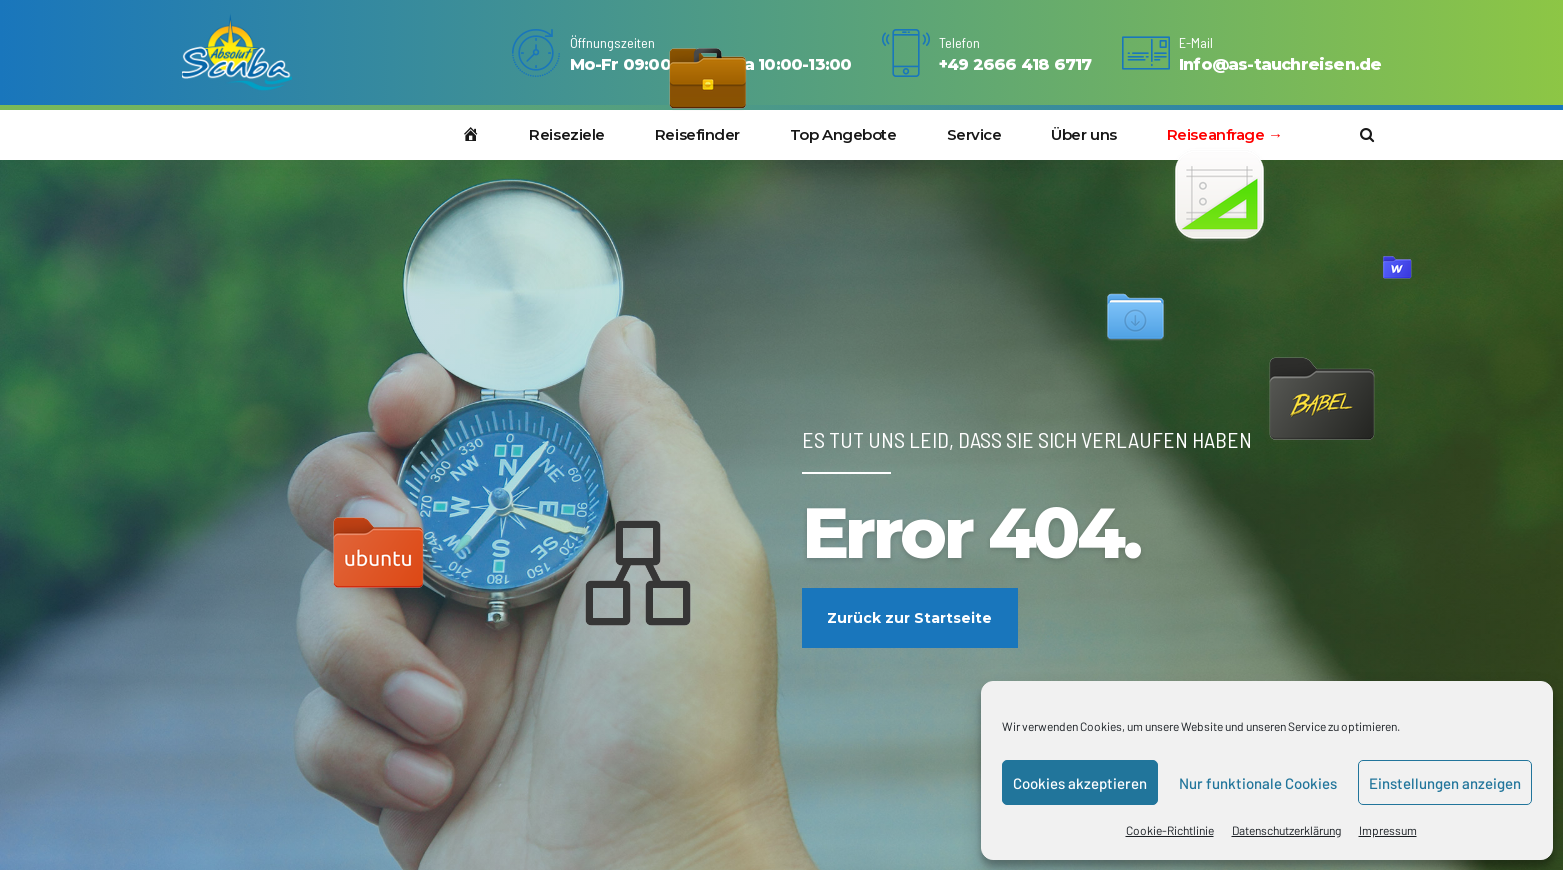 Image resolution: width=1563 pixels, height=870 pixels. Describe the element at coordinates (1219, 194) in the screenshot. I see `open glade interface designer` at that location.